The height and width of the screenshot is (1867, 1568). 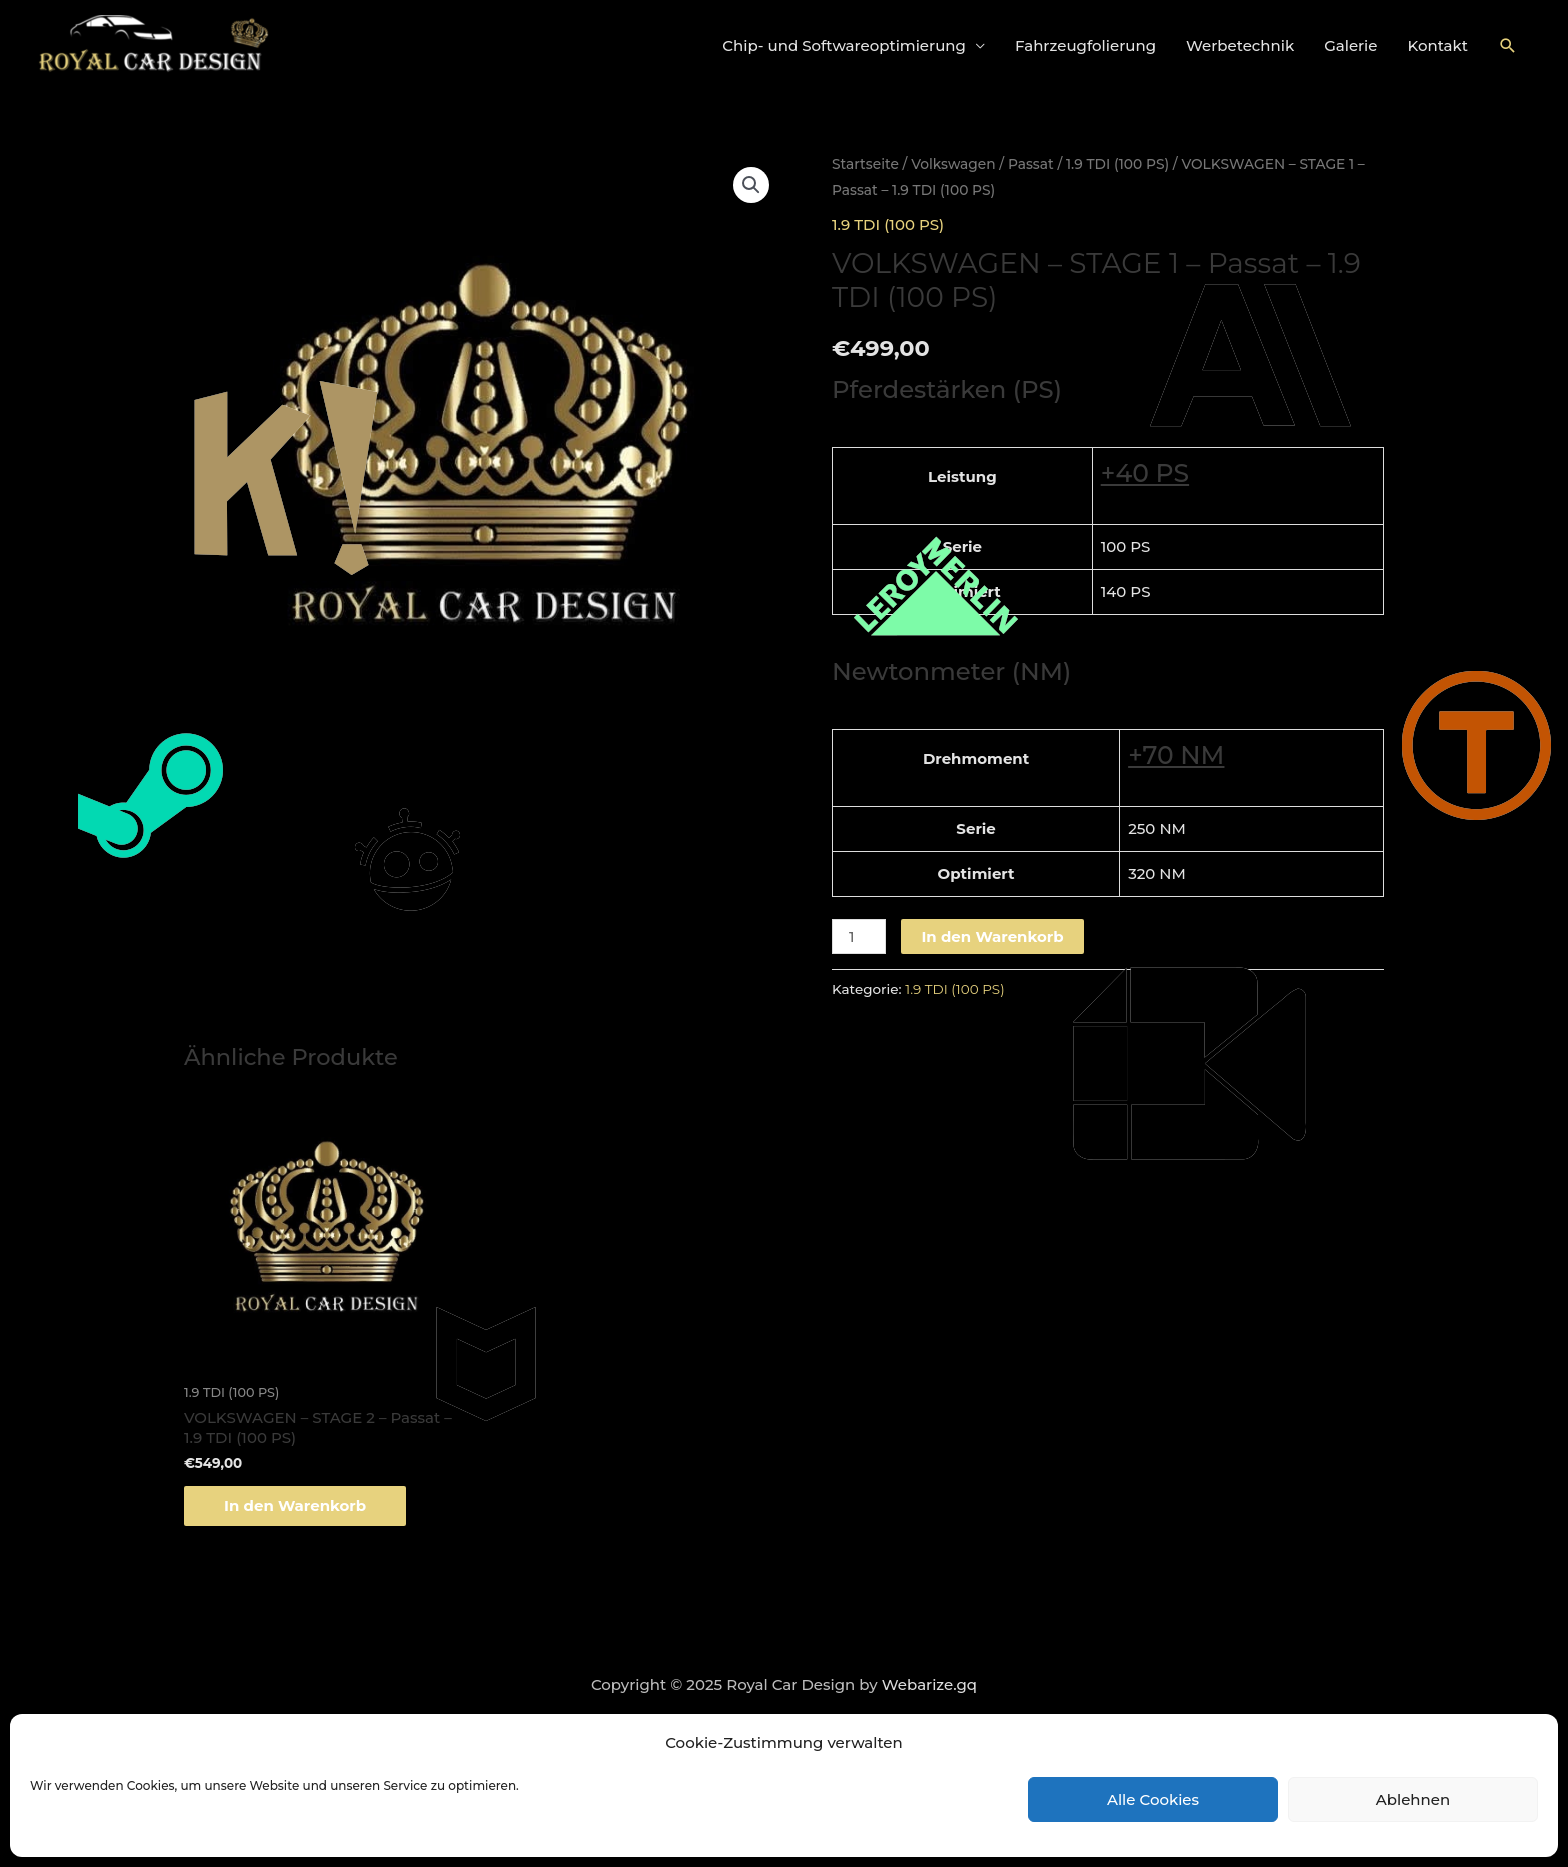 I want to click on mcafee antivirus software logo, so click(x=486, y=1364).